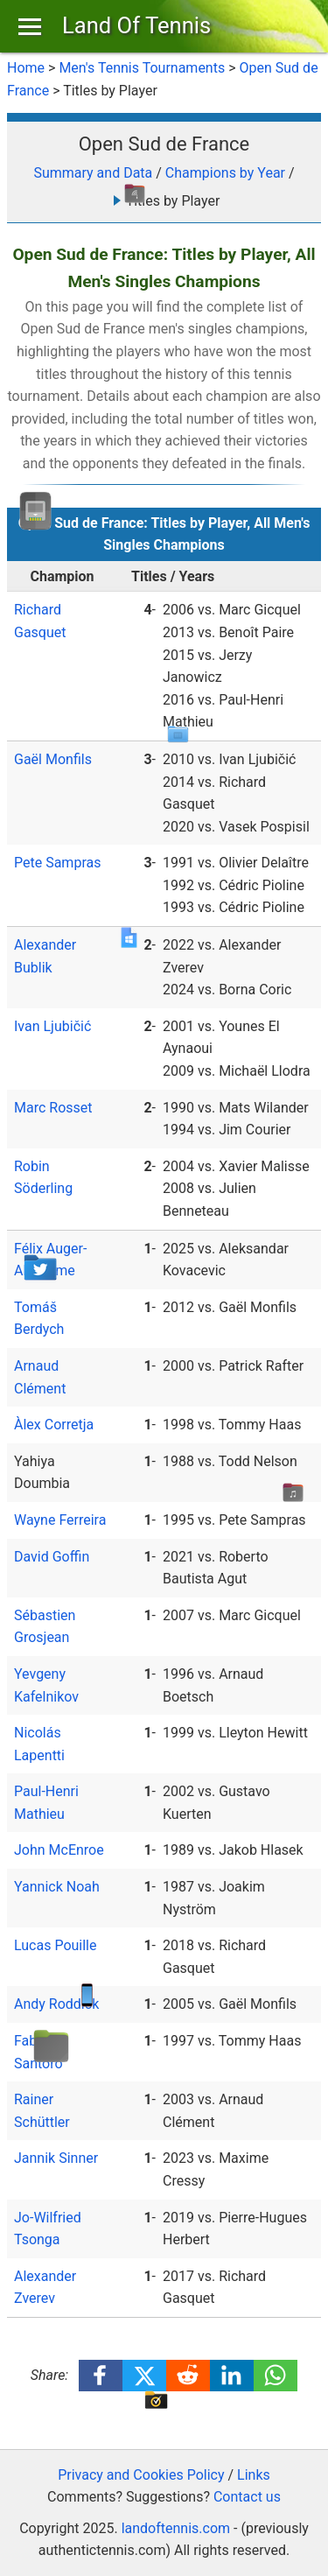 The height and width of the screenshot is (2576, 328). What do you see at coordinates (40, 1268) in the screenshot?
I see `open folder containing Twitter-related files` at bounding box center [40, 1268].